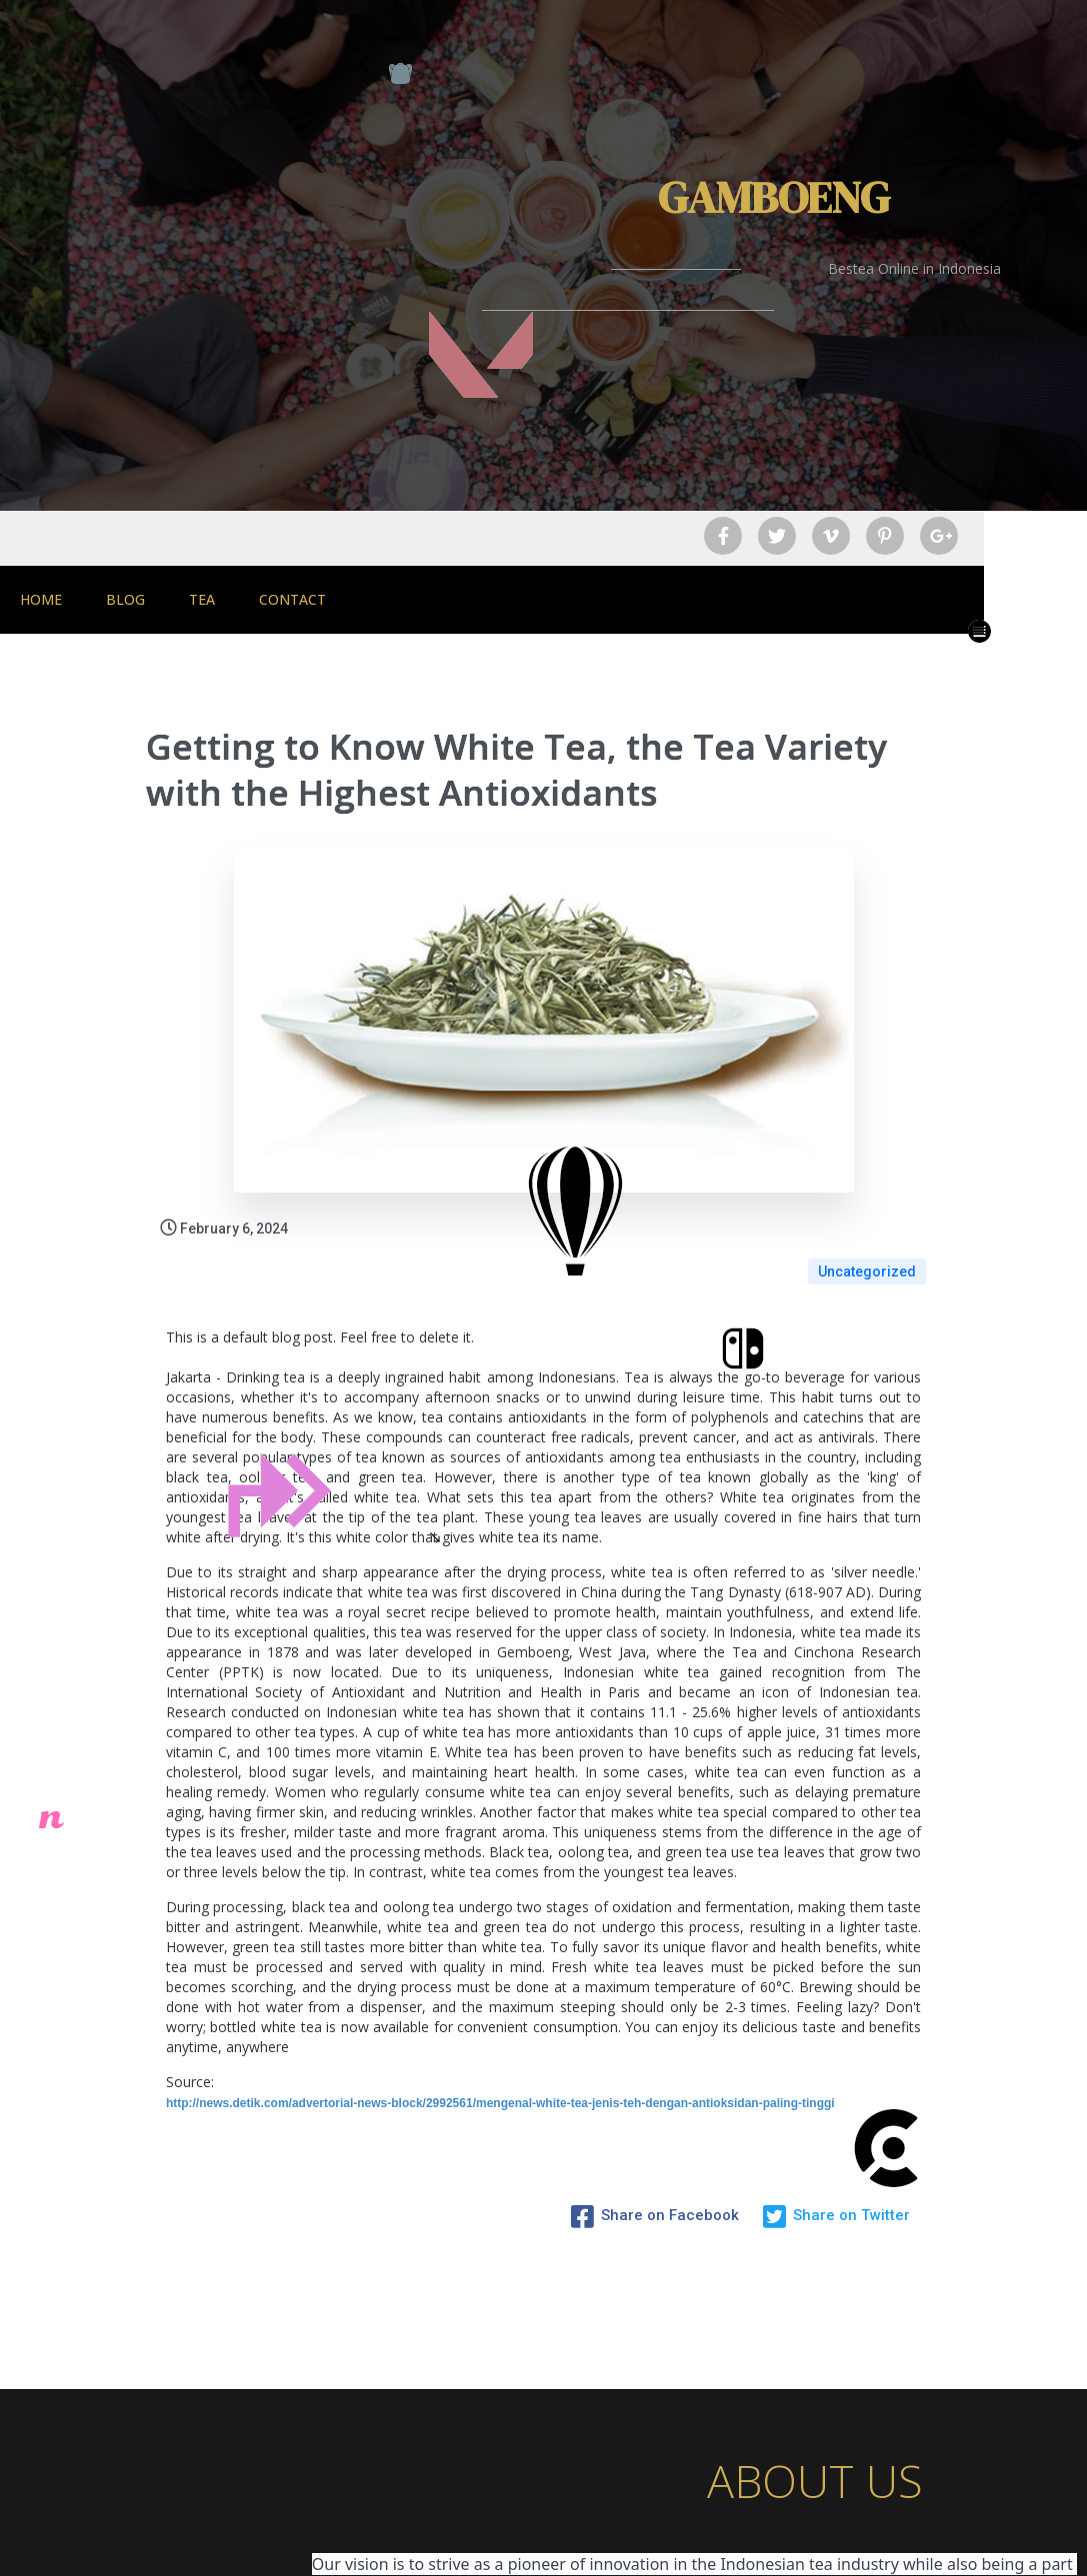  I want to click on navigate to next section below, so click(435, 1537).